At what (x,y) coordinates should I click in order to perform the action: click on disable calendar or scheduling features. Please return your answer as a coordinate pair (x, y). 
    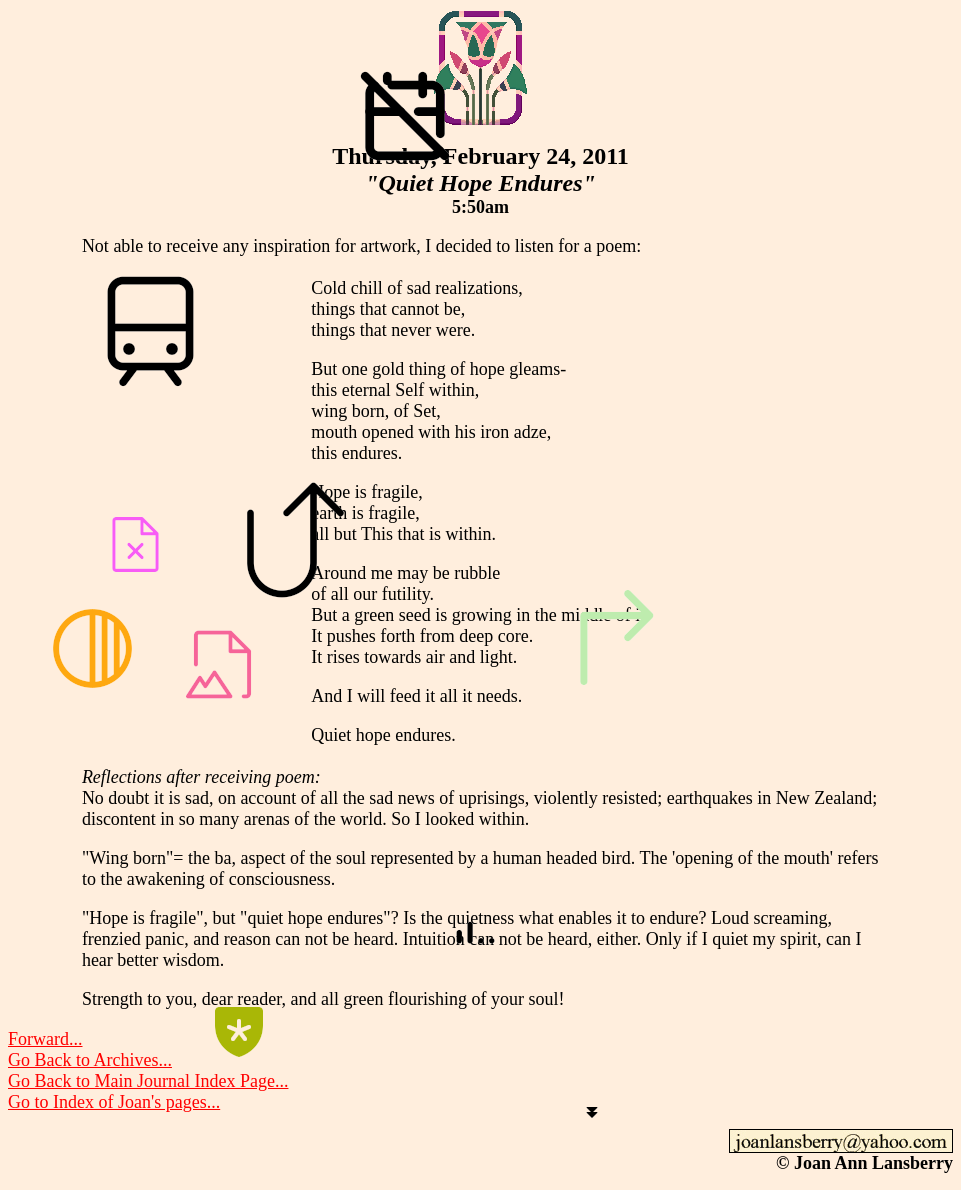
    Looking at the image, I should click on (405, 116).